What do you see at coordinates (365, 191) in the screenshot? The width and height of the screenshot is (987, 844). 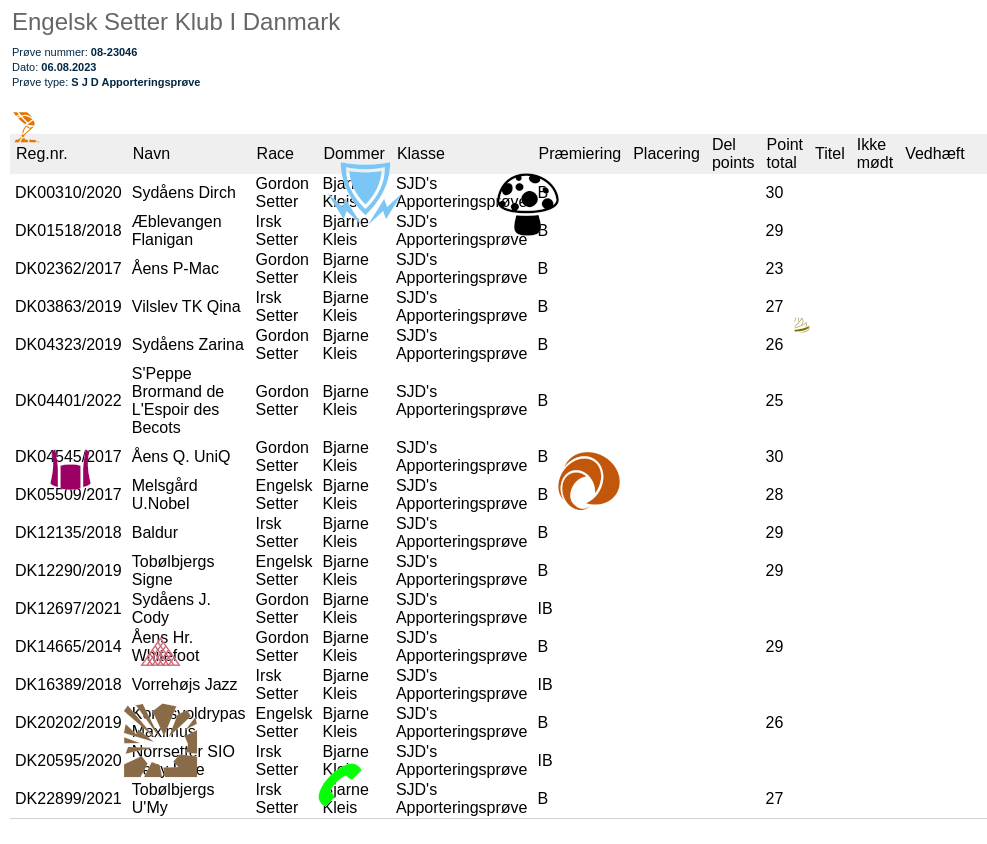 I see `activate power shield or energy protection` at bounding box center [365, 191].